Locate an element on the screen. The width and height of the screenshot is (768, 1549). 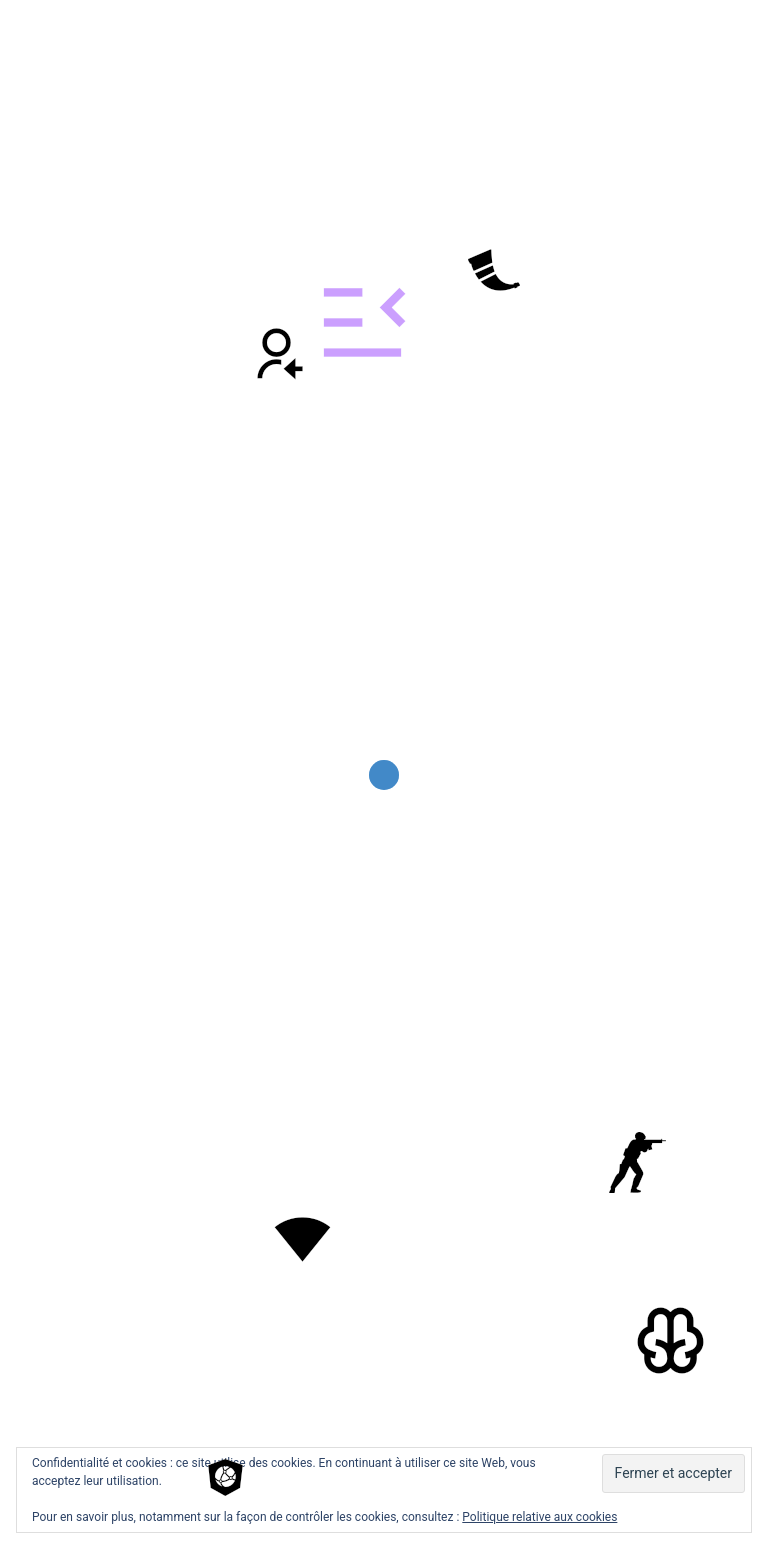
jsDelivr CDN service logo is located at coordinates (225, 1477).